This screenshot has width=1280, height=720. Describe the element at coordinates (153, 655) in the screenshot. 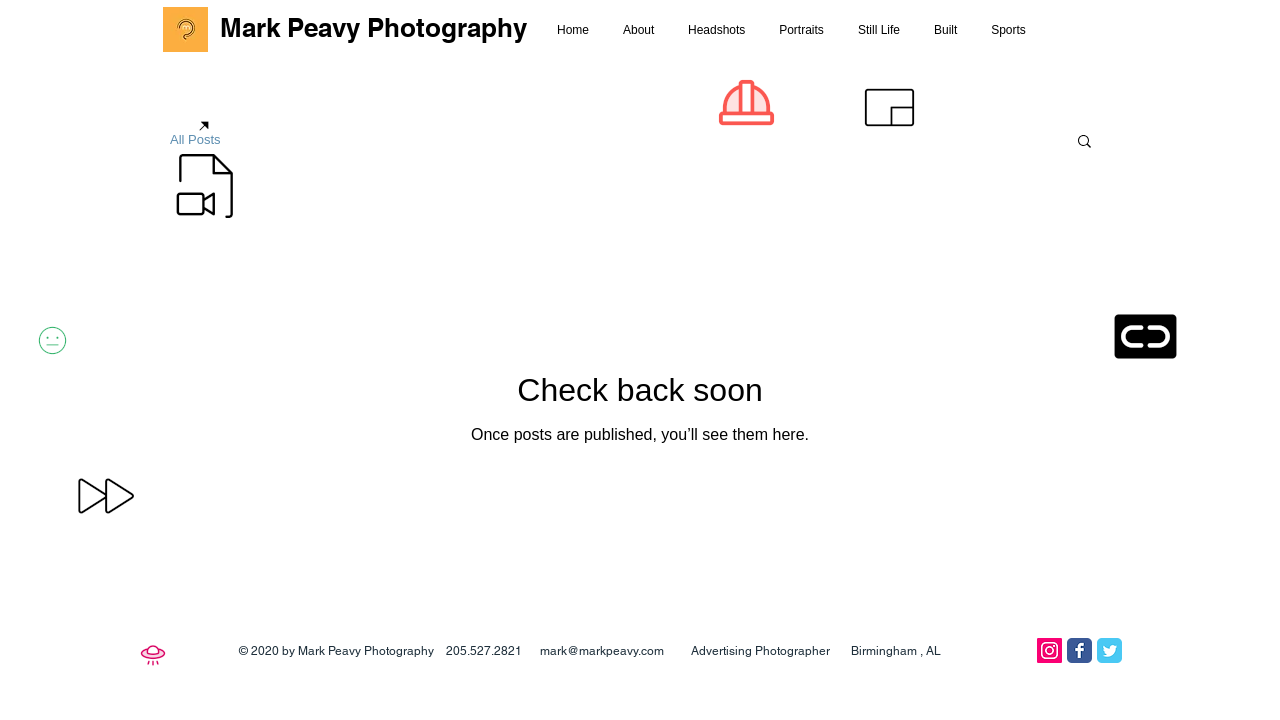

I see `access sci-fi or space-themed content` at that location.